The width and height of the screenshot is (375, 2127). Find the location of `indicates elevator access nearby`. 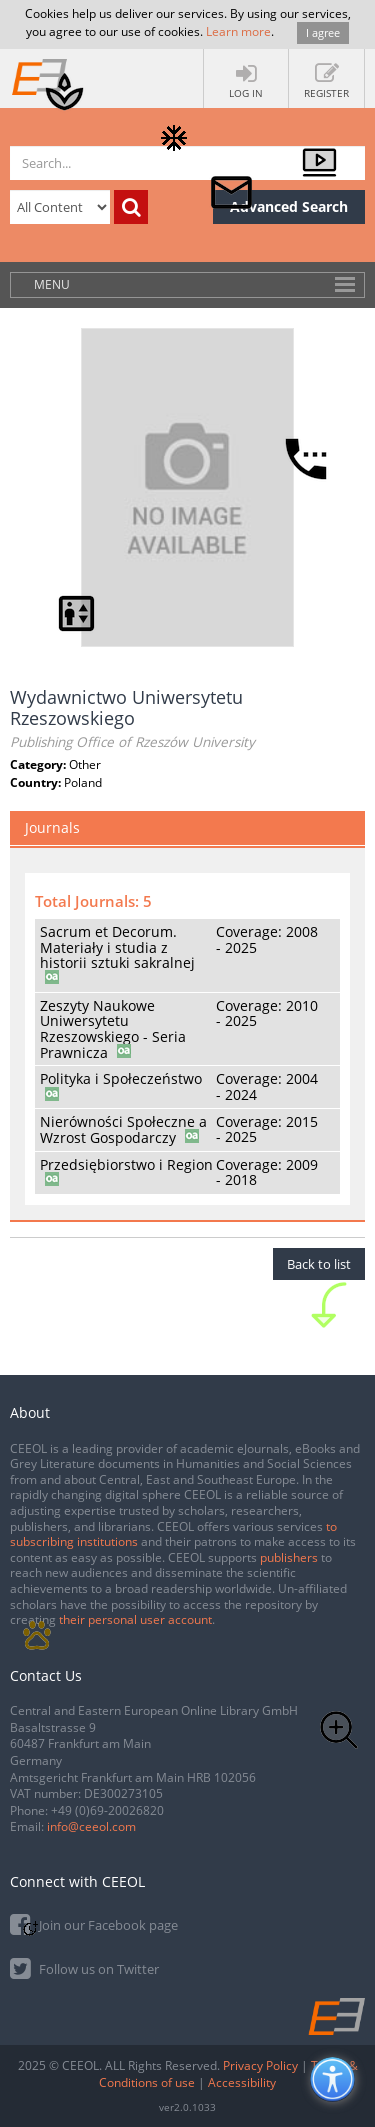

indicates elevator access nearby is located at coordinates (76, 613).